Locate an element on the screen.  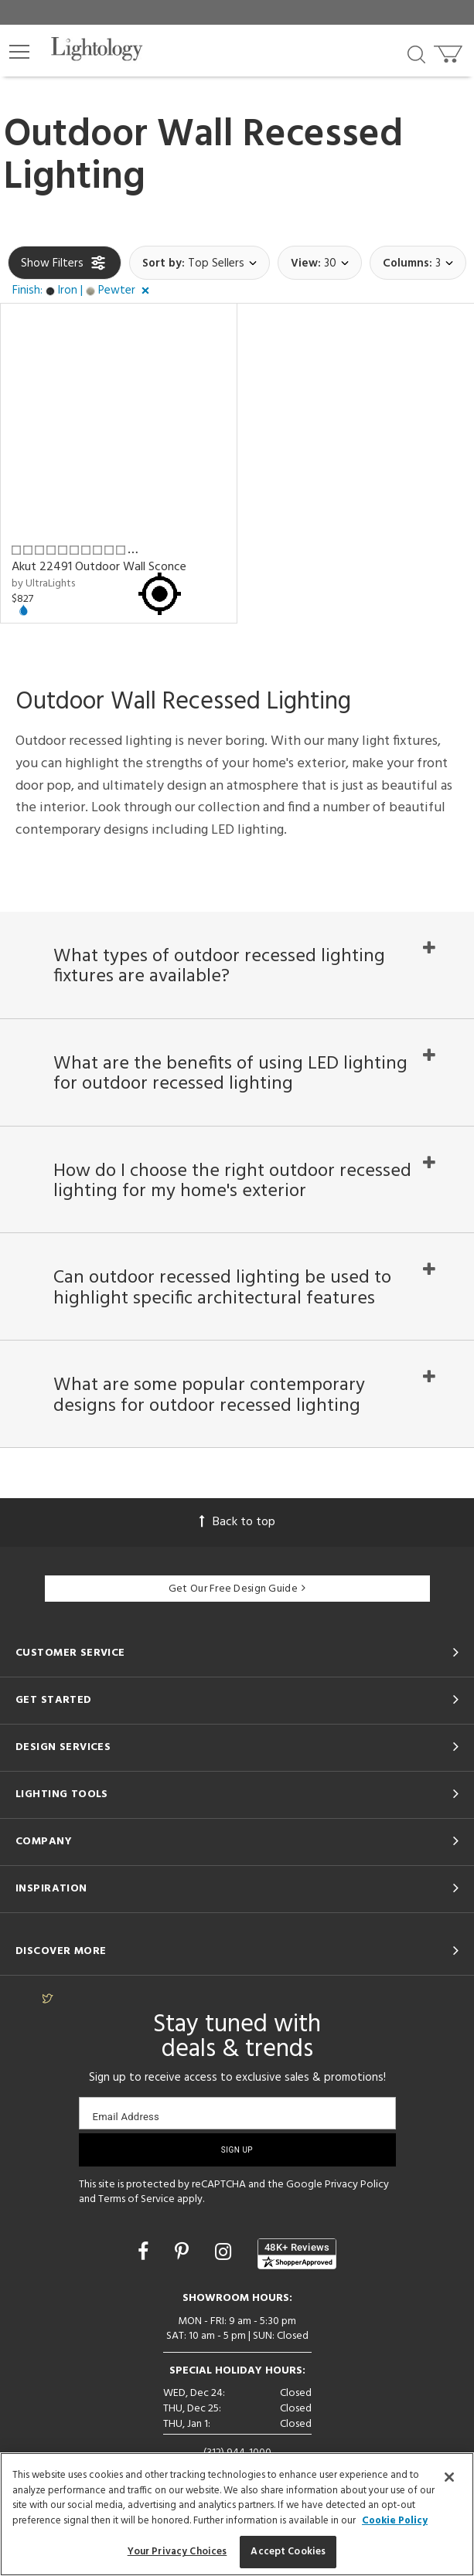
indicates GPS location is locked and active is located at coordinates (159, 593).